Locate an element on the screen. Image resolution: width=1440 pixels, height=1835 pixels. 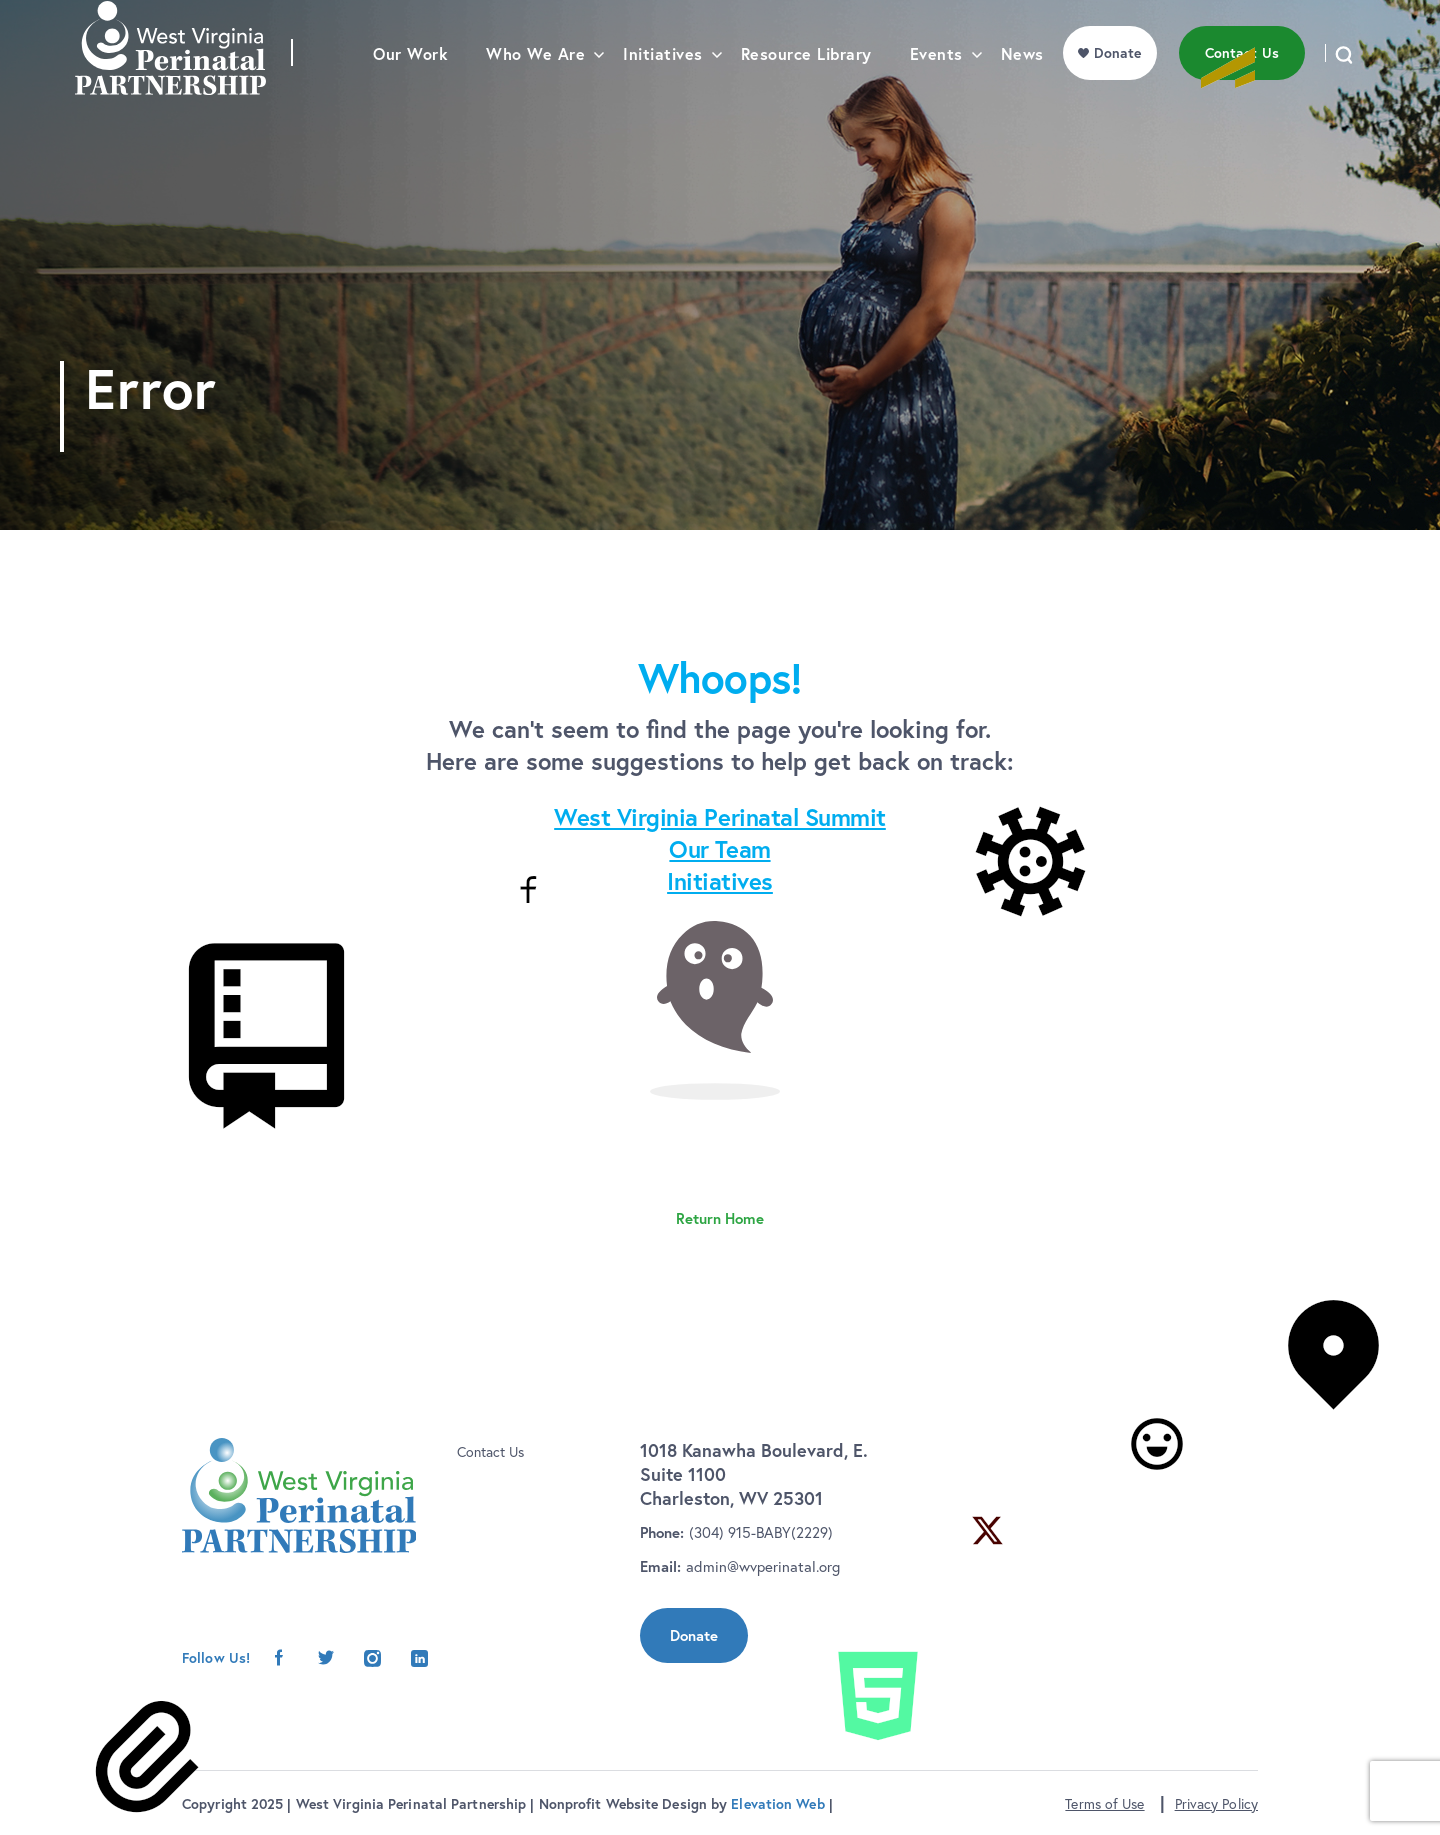
share to X (formerly Twitter) is located at coordinates (987, 1530).